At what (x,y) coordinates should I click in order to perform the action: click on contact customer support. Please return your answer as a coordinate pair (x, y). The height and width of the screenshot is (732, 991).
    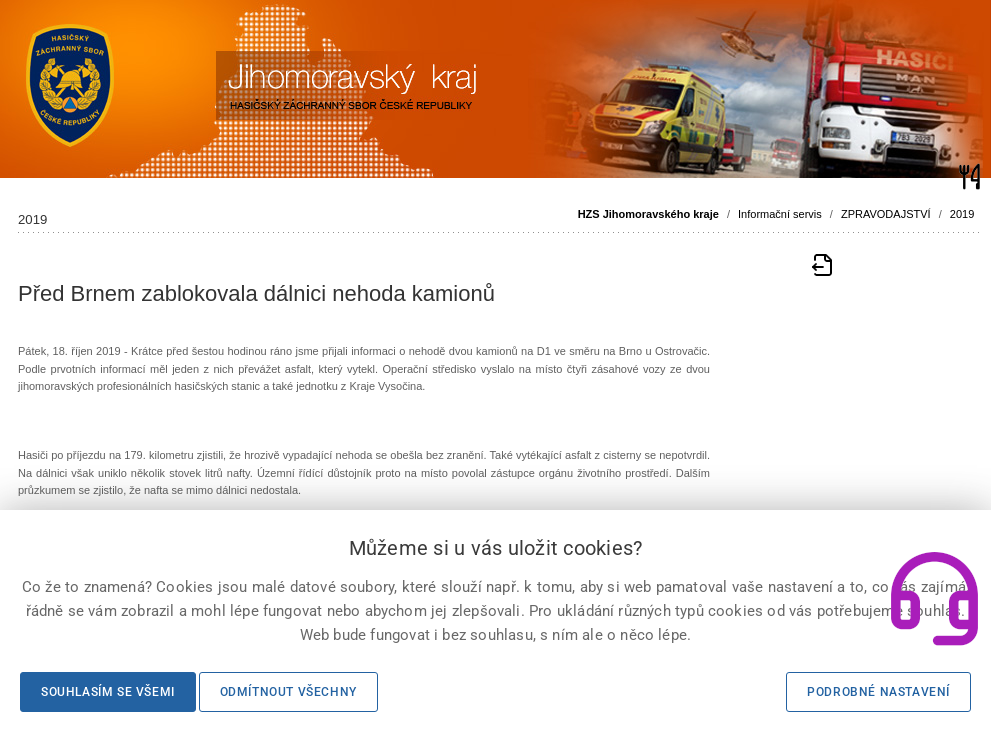
    Looking at the image, I should click on (934, 595).